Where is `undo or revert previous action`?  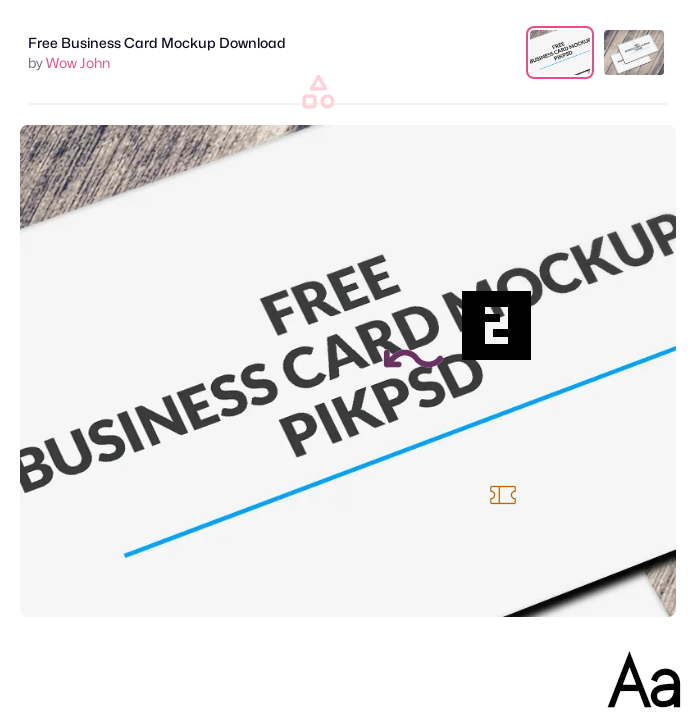
undo or revert previous action is located at coordinates (413, 358).